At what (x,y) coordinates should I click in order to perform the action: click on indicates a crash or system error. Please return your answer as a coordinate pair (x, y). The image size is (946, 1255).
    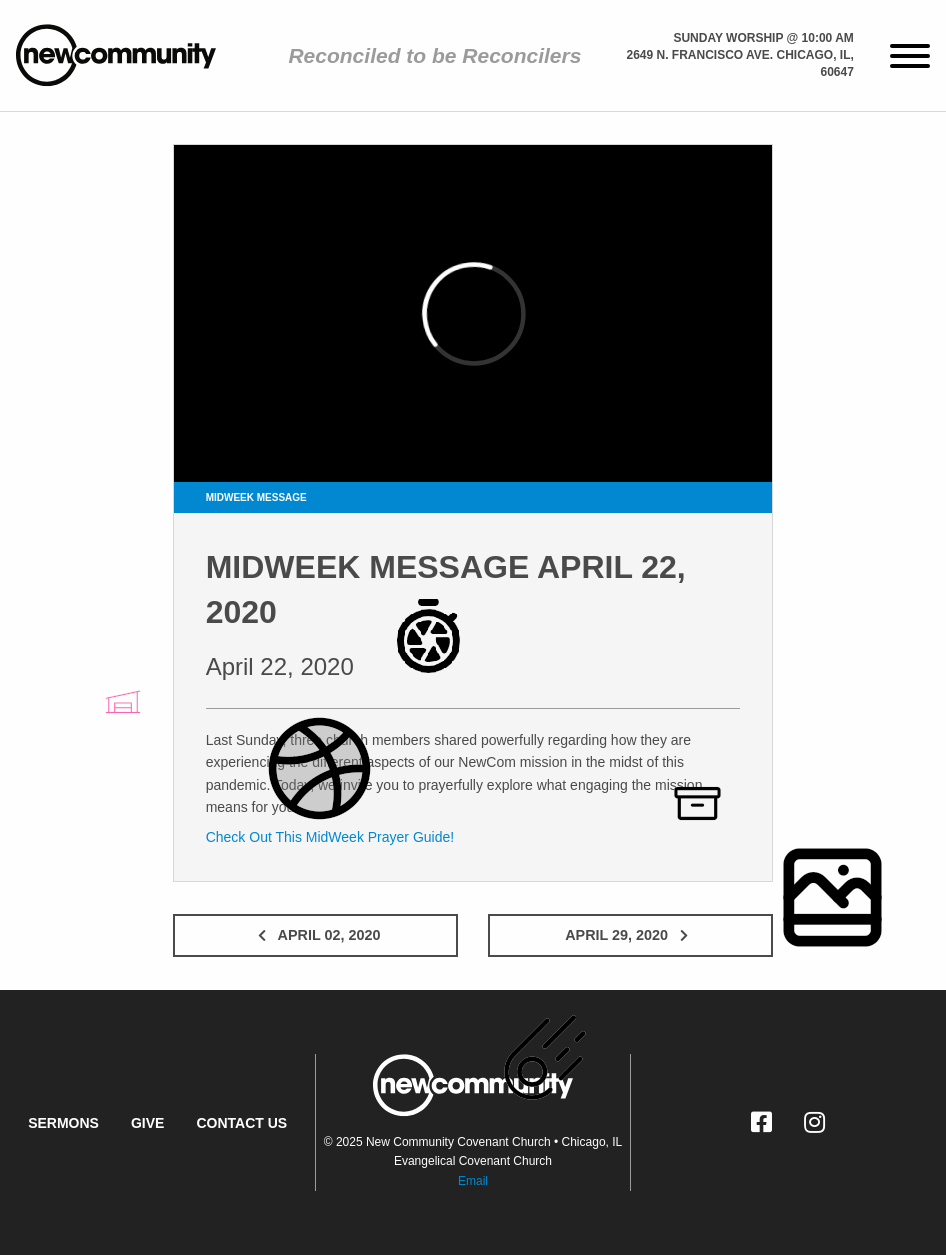
    Looking at the image, I should click on (545, 1059).